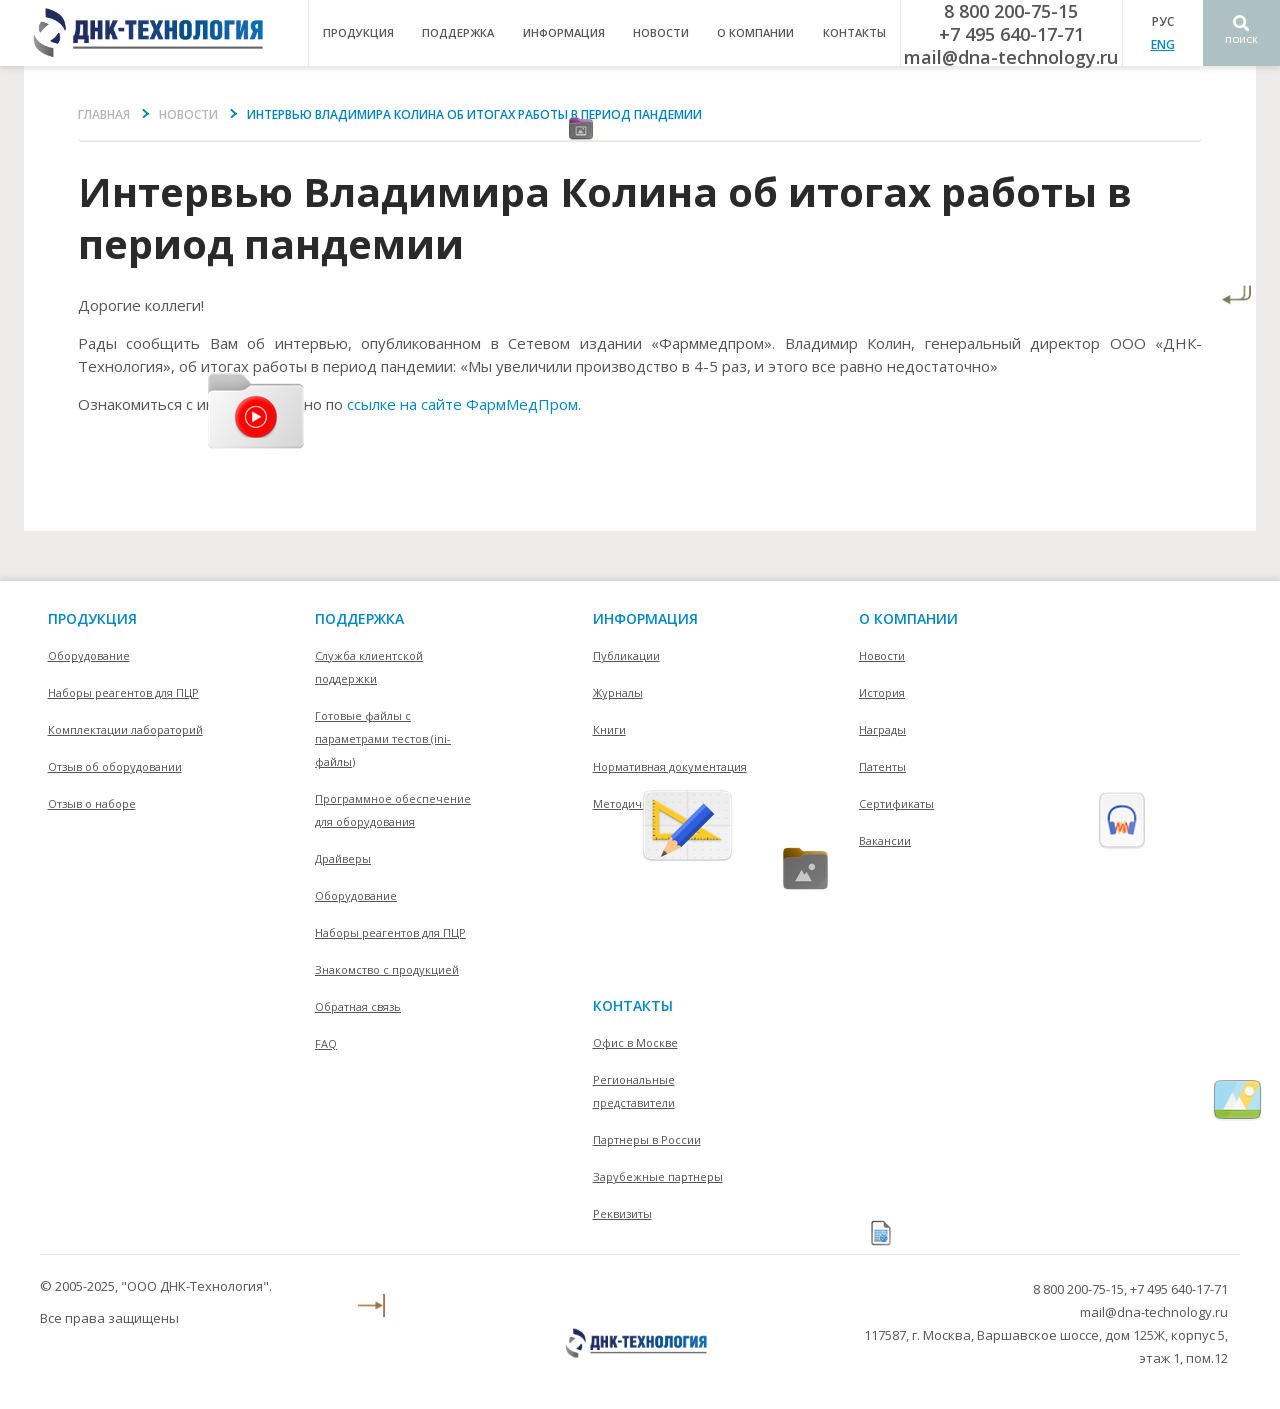 The height and width of the screenshot is (1409, 1280). I want to click on open youtube music downloads folder, so click(255, 413).